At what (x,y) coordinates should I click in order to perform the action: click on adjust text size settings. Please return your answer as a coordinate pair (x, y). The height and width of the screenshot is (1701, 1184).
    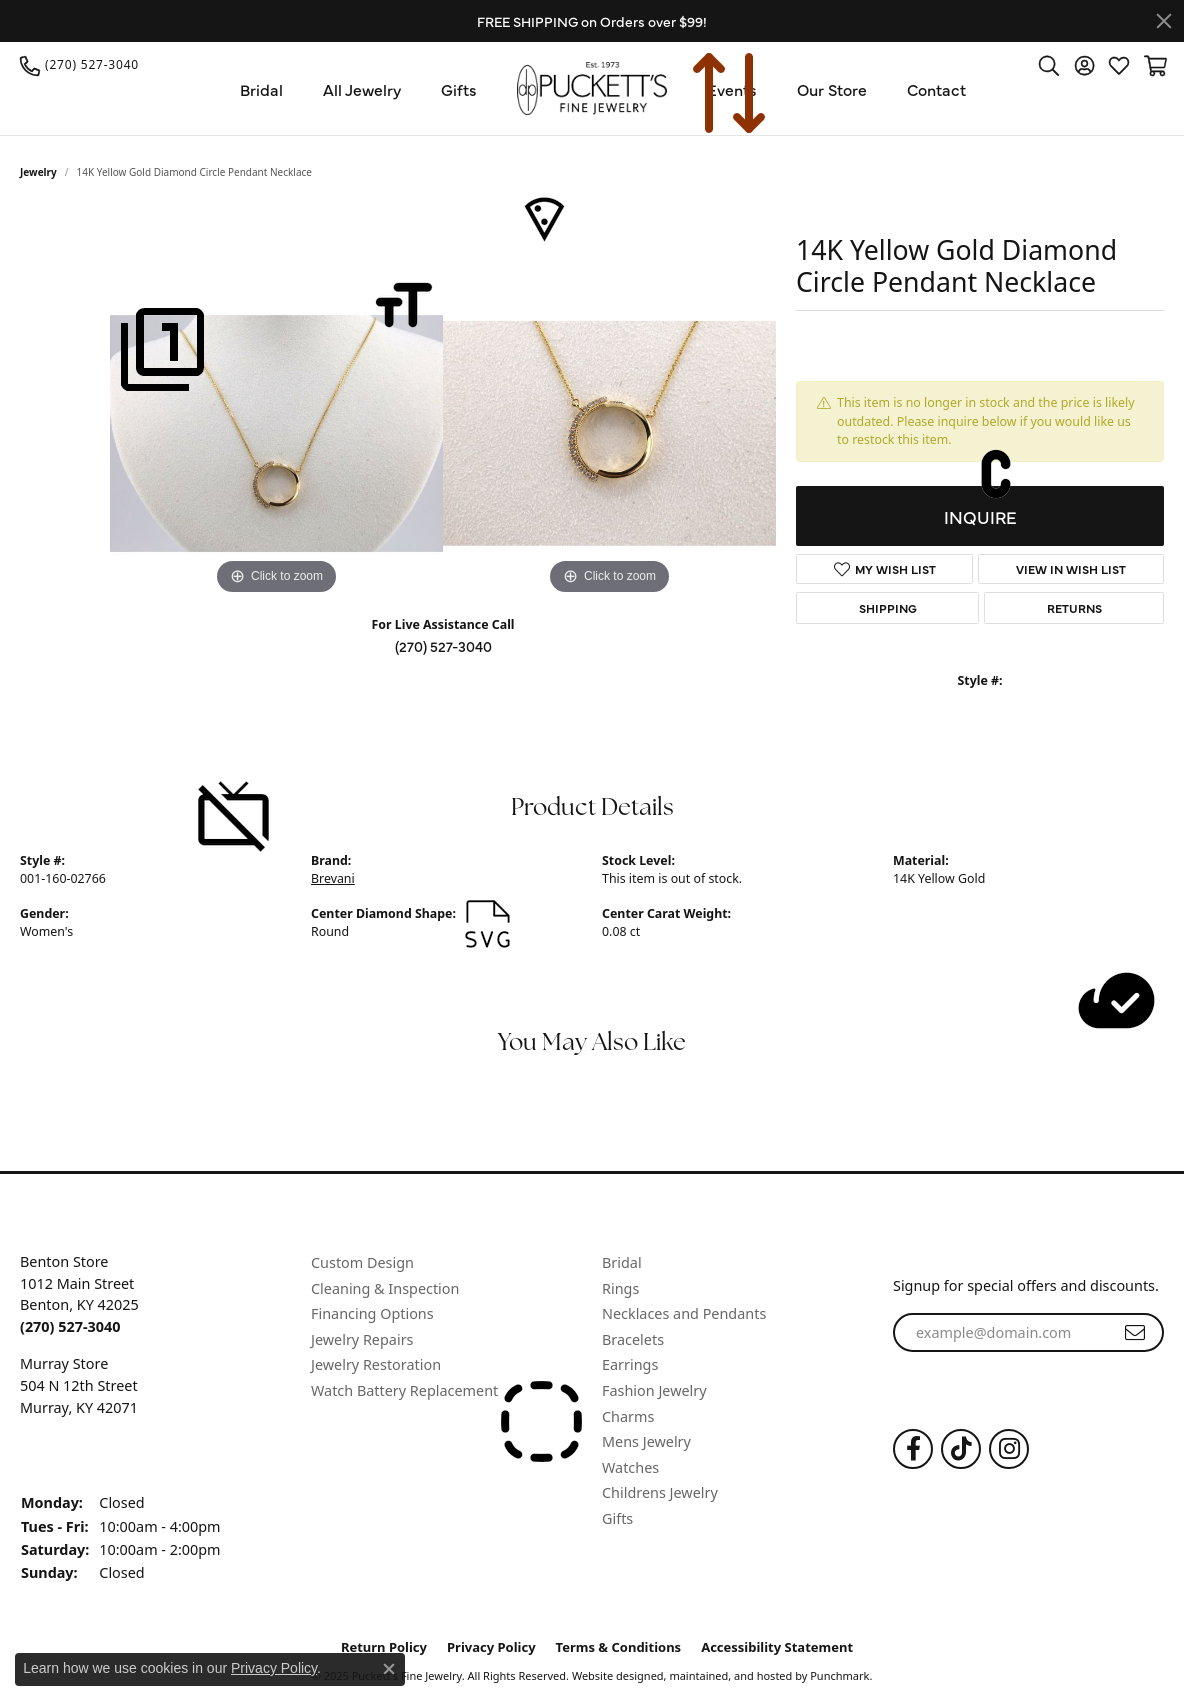
    Looking at the image, I should click on (402, 306).